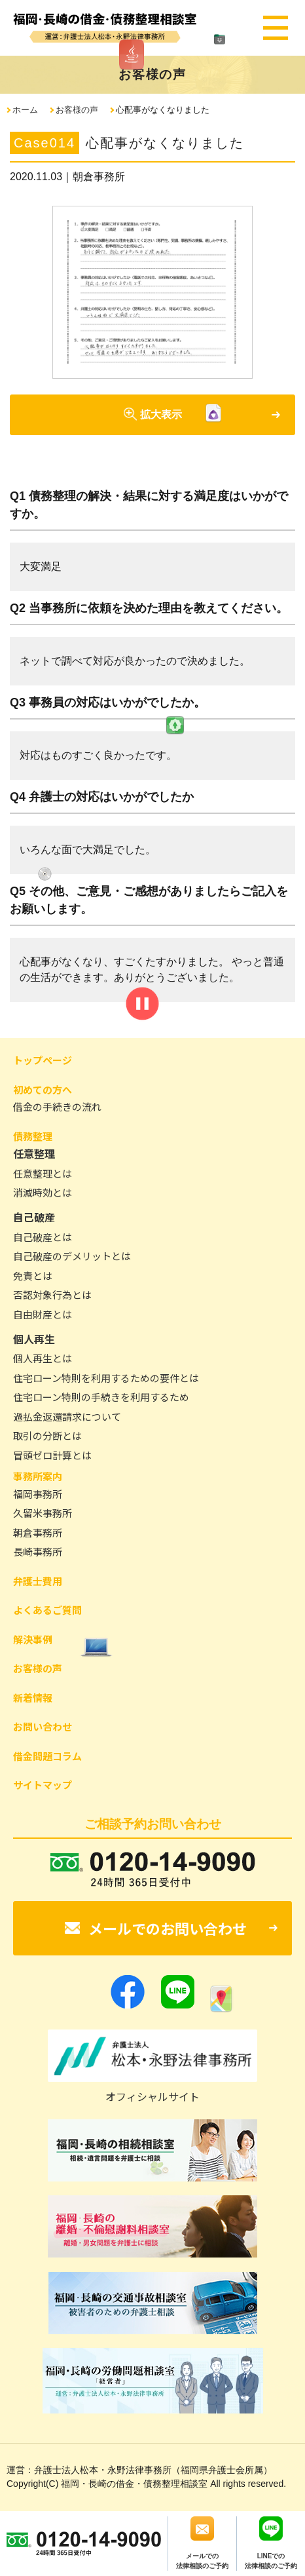 Image resolution: width=305 pixels, height=2576 pixels. Describe the element at coordinates (142, 1003) in the screenshot. I see `indicates a paused download or sync process` at that location.